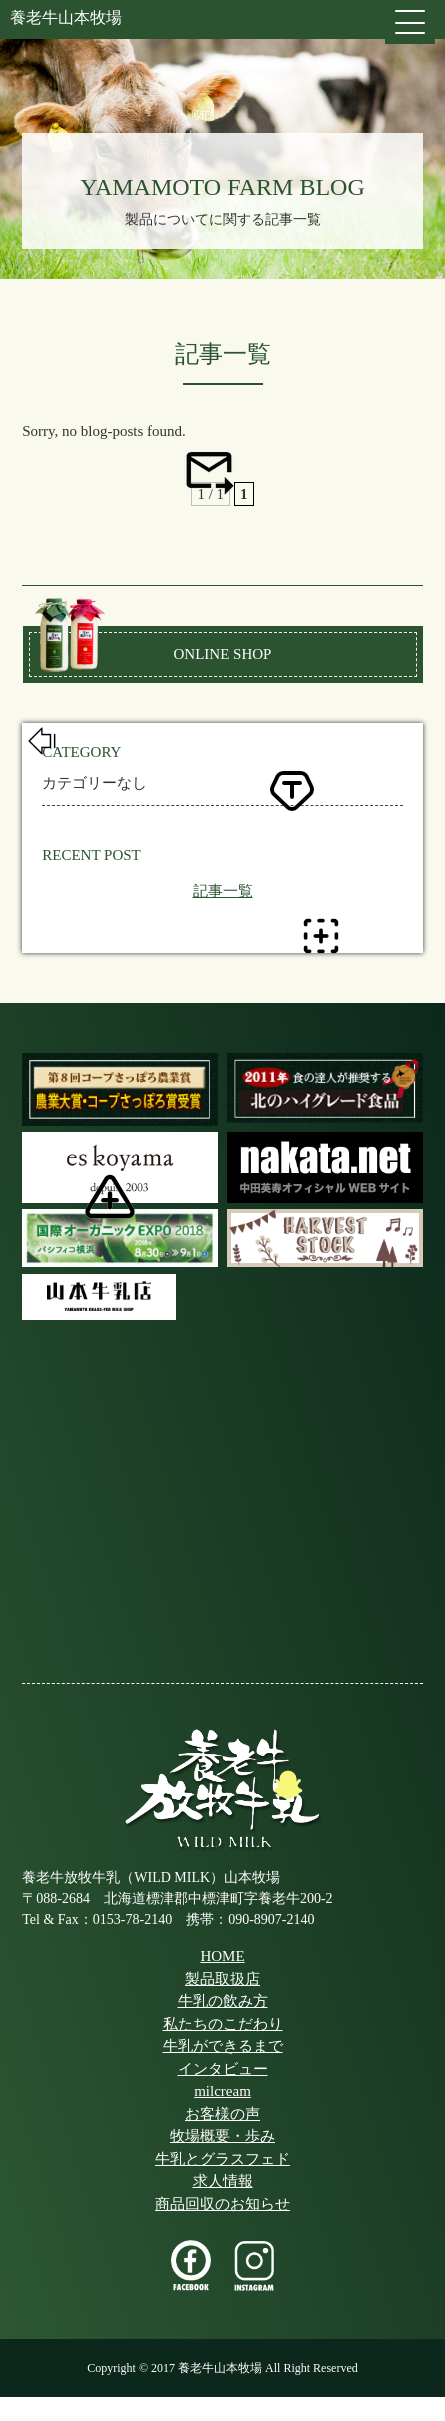 The width and height of the screenshot is (445, 2421). I want to click on add a new section to the document, so click(321, 936).